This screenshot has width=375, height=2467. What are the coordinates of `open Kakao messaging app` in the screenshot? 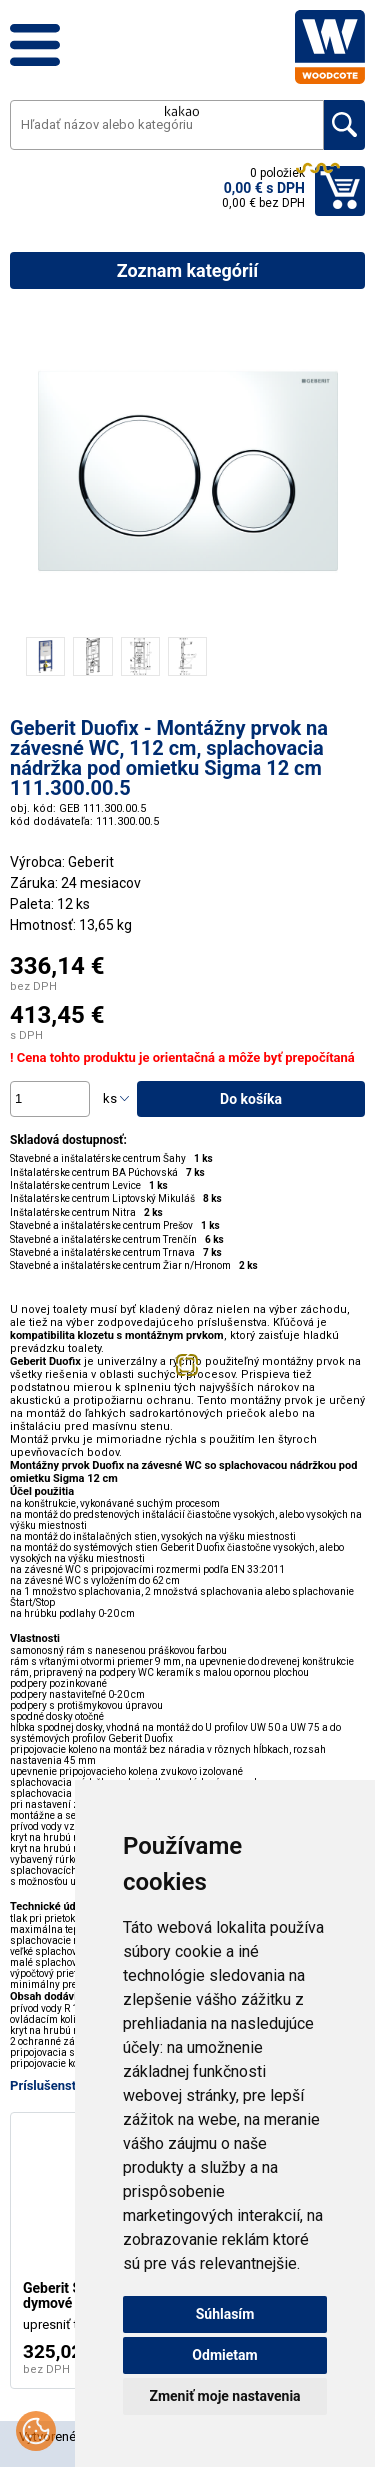 It's located at (182, 111).